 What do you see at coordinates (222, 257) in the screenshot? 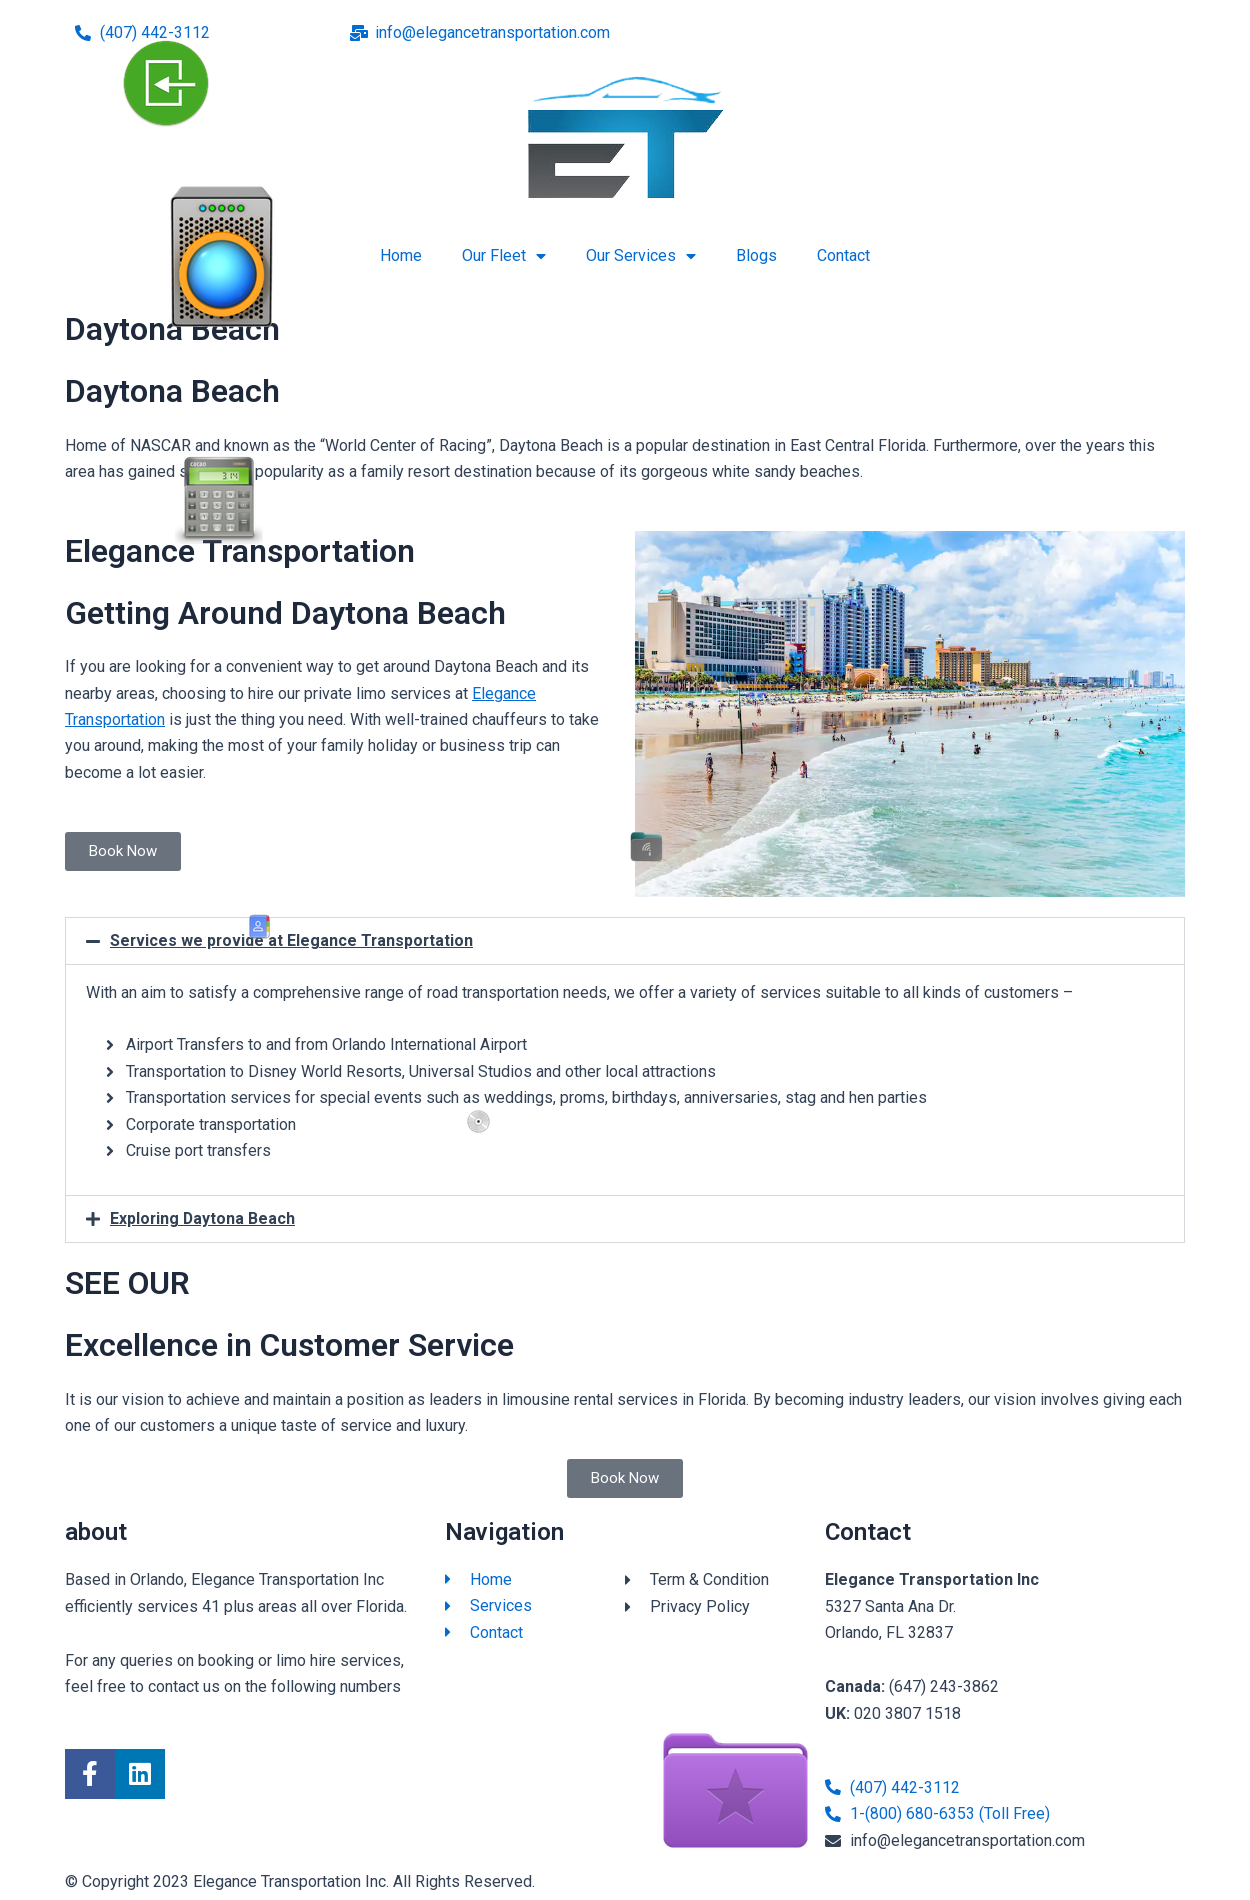
I see `indicates a non-RAID configured storage device` at bounding box center [222, 257].